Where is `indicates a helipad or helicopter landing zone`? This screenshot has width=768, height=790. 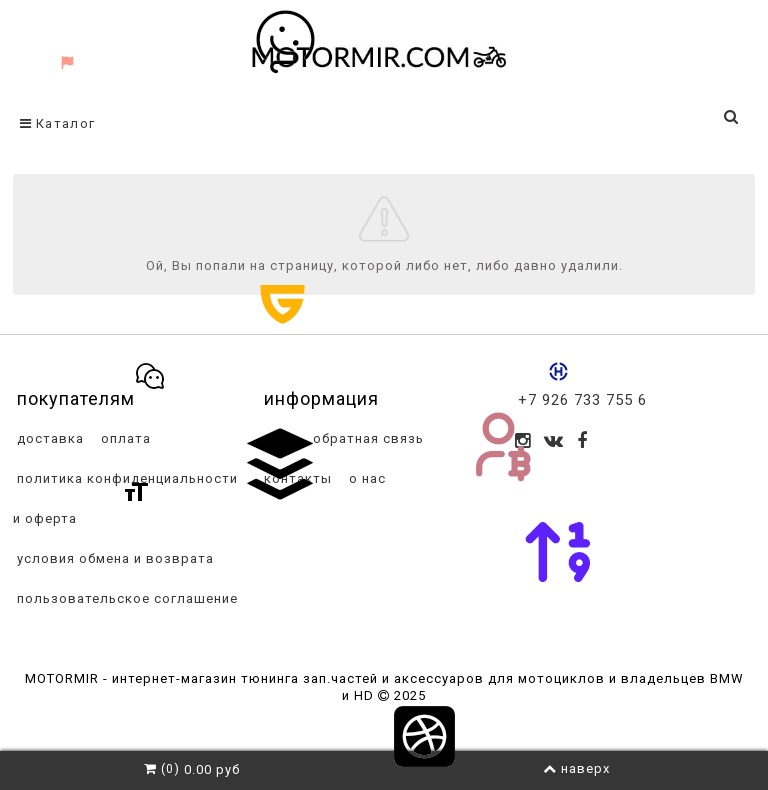 indicates a helipad or helicopter landing zone is located at coordinates (558, 371).